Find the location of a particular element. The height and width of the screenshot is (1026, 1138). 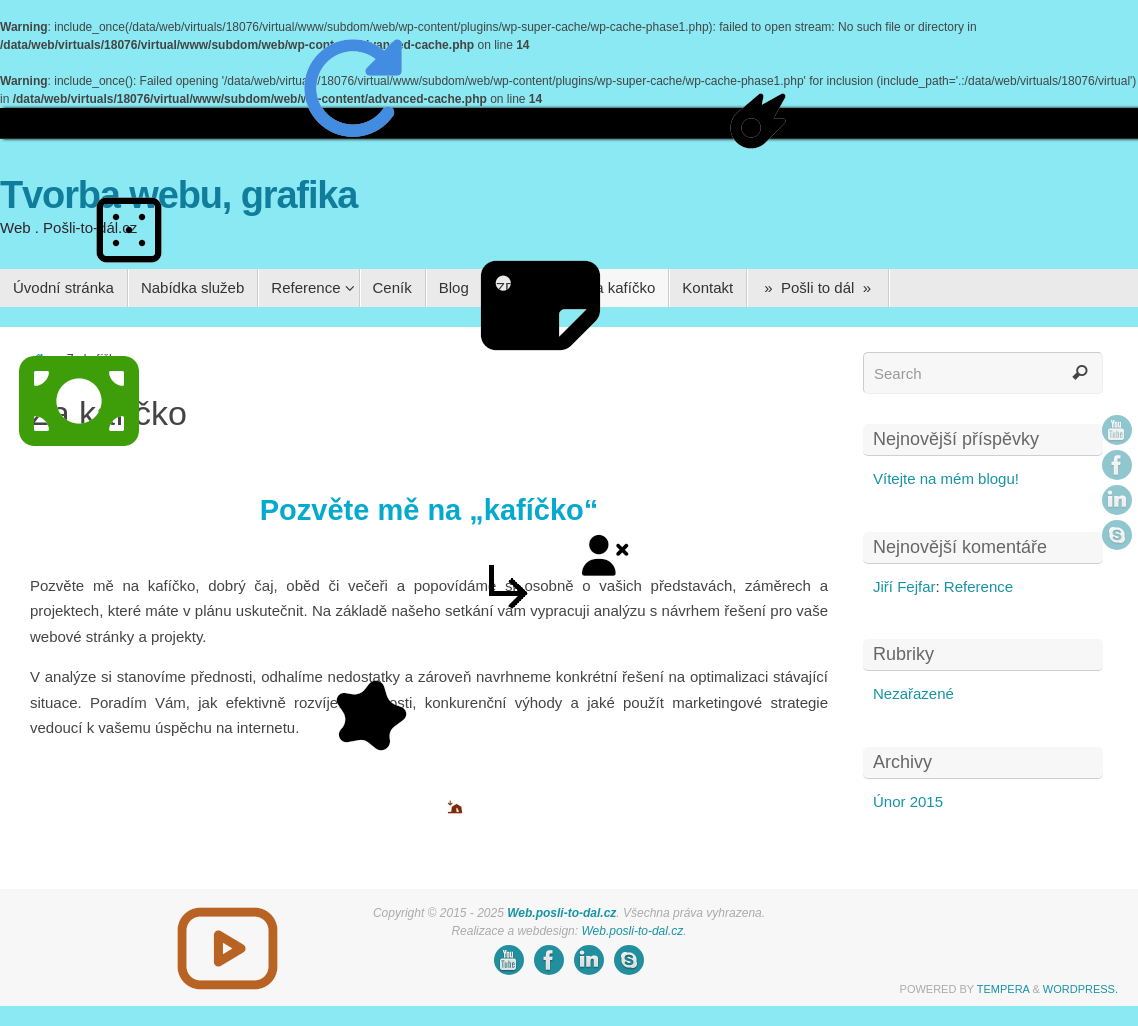

indicates a trending or viral item is located at coordinates (758, 121).